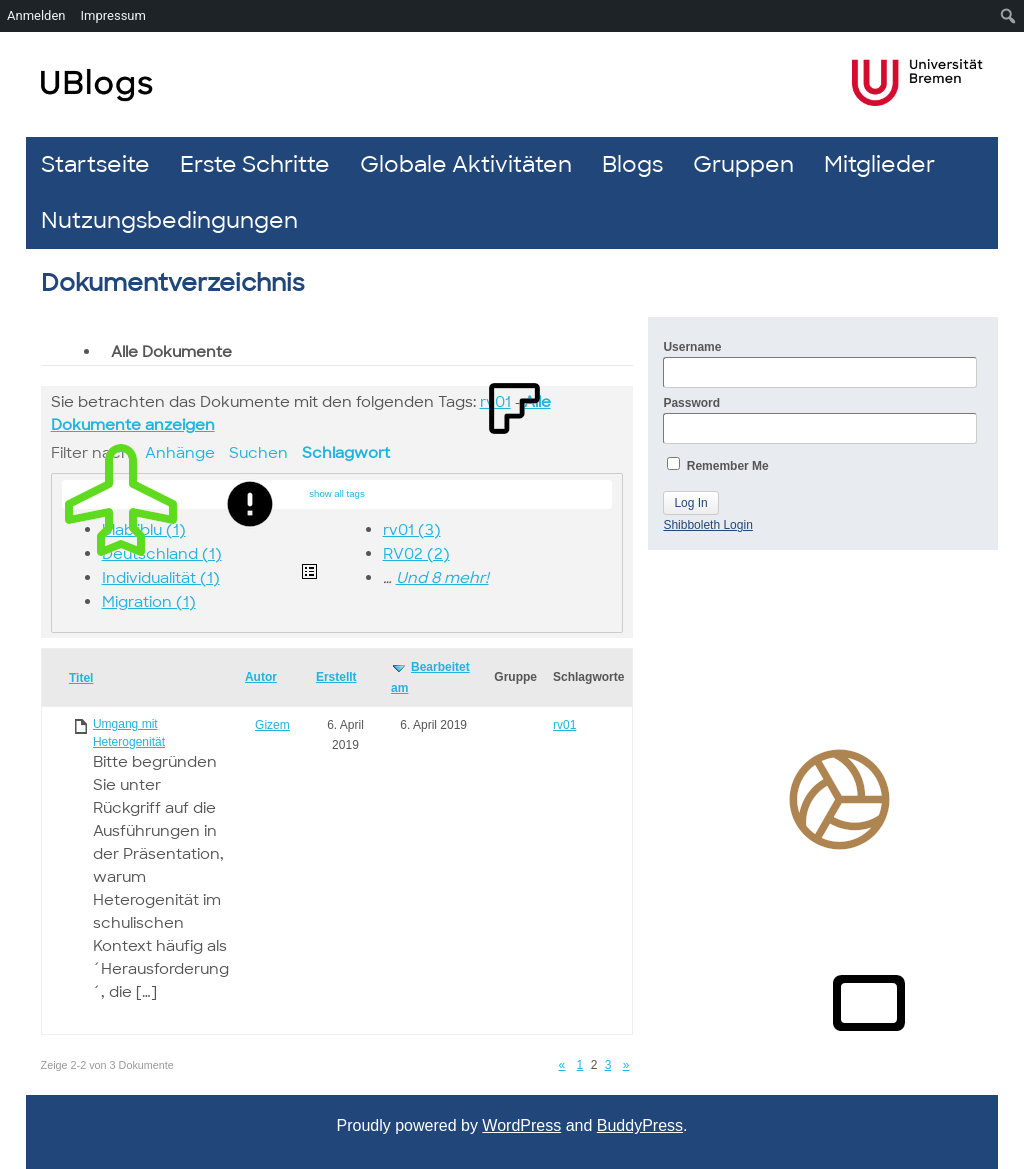 Image resolution: width=1024 pixels, height=1169 pixels. What do you see at coordinates (121, 500) in the screenshot?
I see `enable airplane mode` at bounding box center [121, 500].